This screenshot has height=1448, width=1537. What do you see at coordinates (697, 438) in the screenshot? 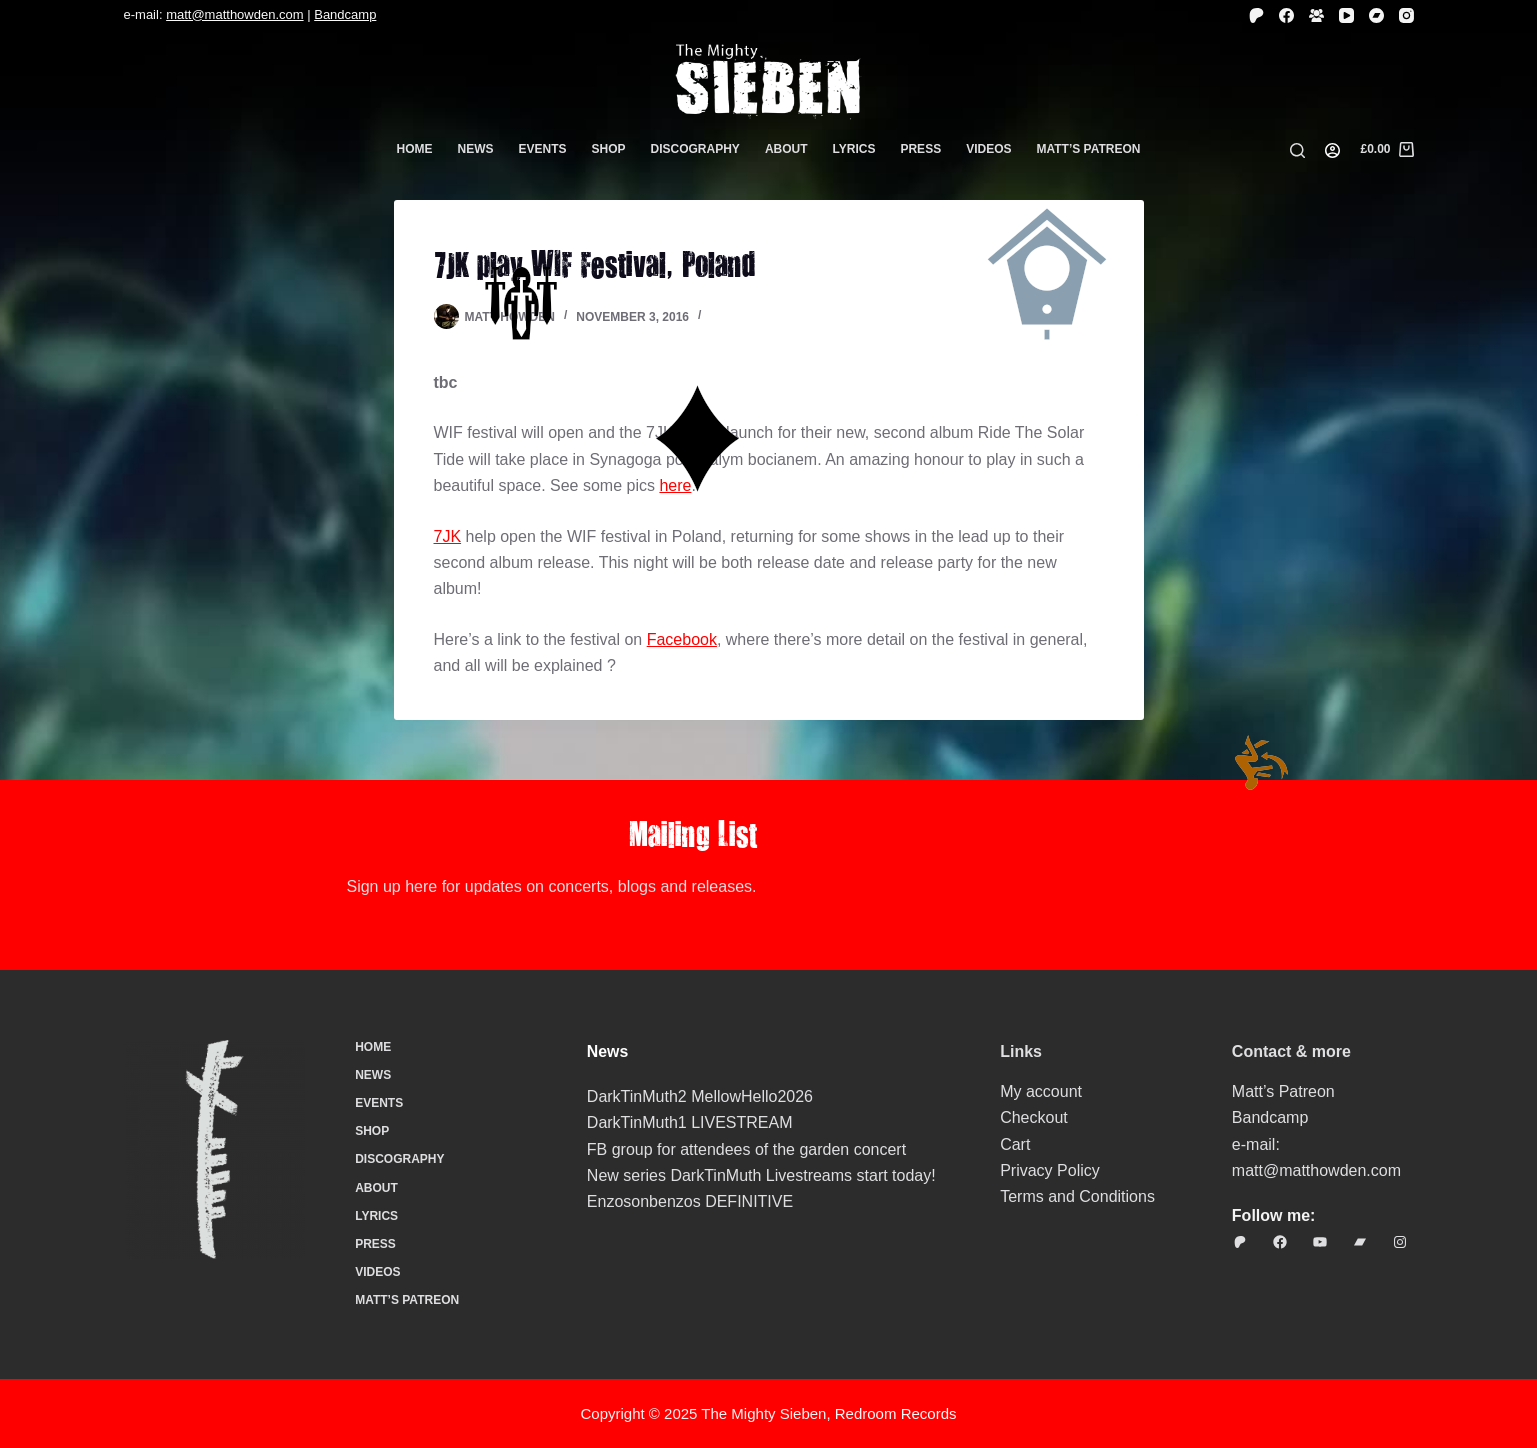
I see `indicates diamond suit in card games` at bounding box center [697, 438].